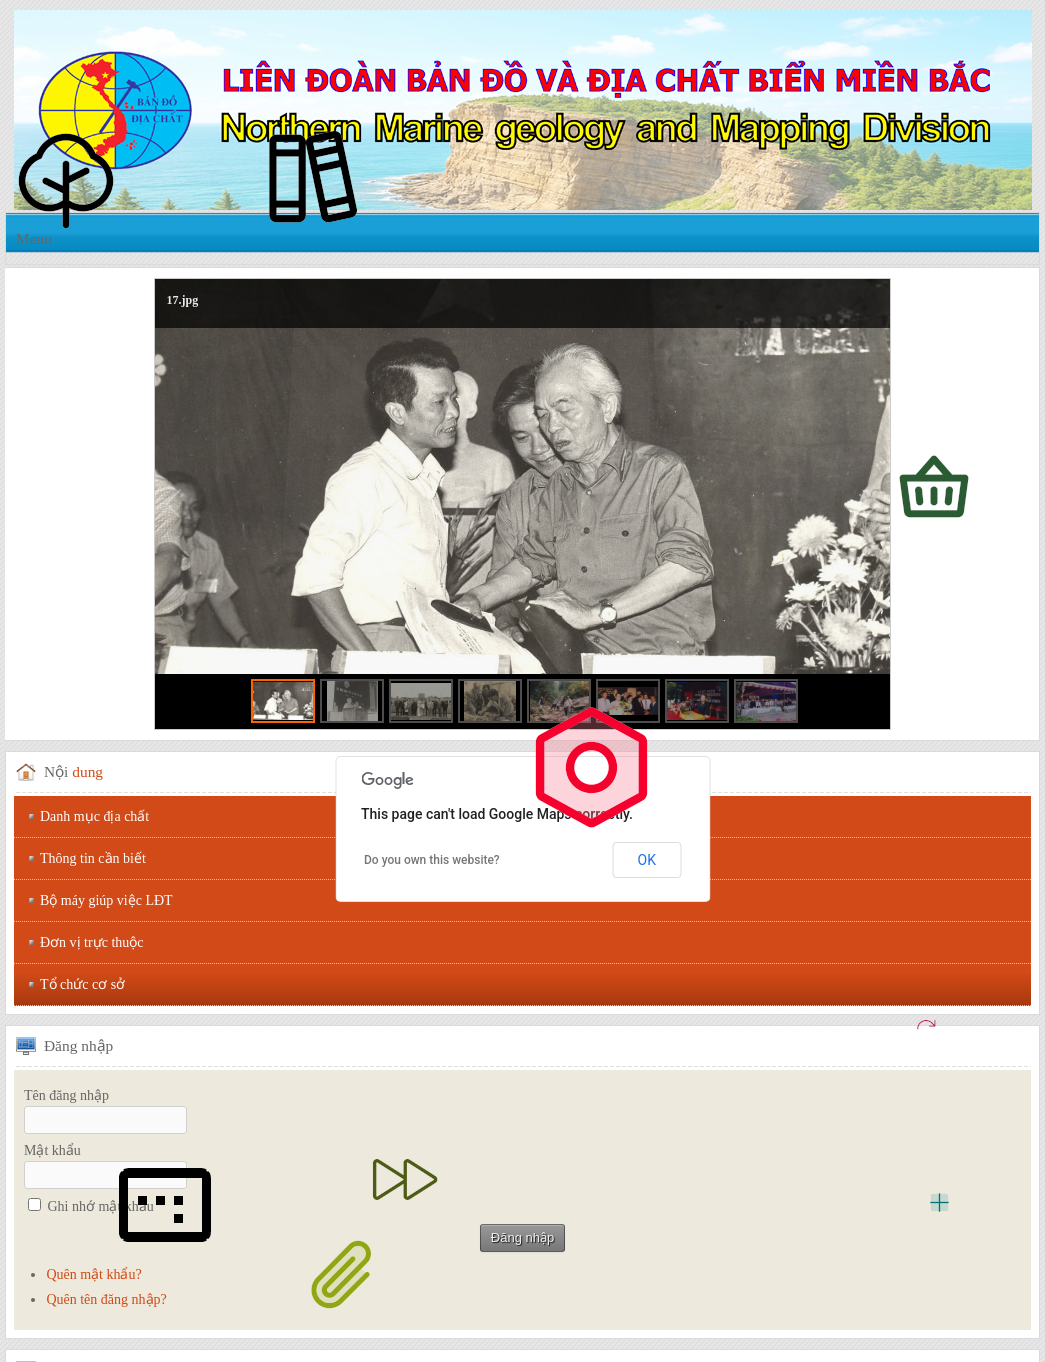 The width and height of the screenshot is (1045, 1362). I want to click on add a new item, so click(939, 1202).